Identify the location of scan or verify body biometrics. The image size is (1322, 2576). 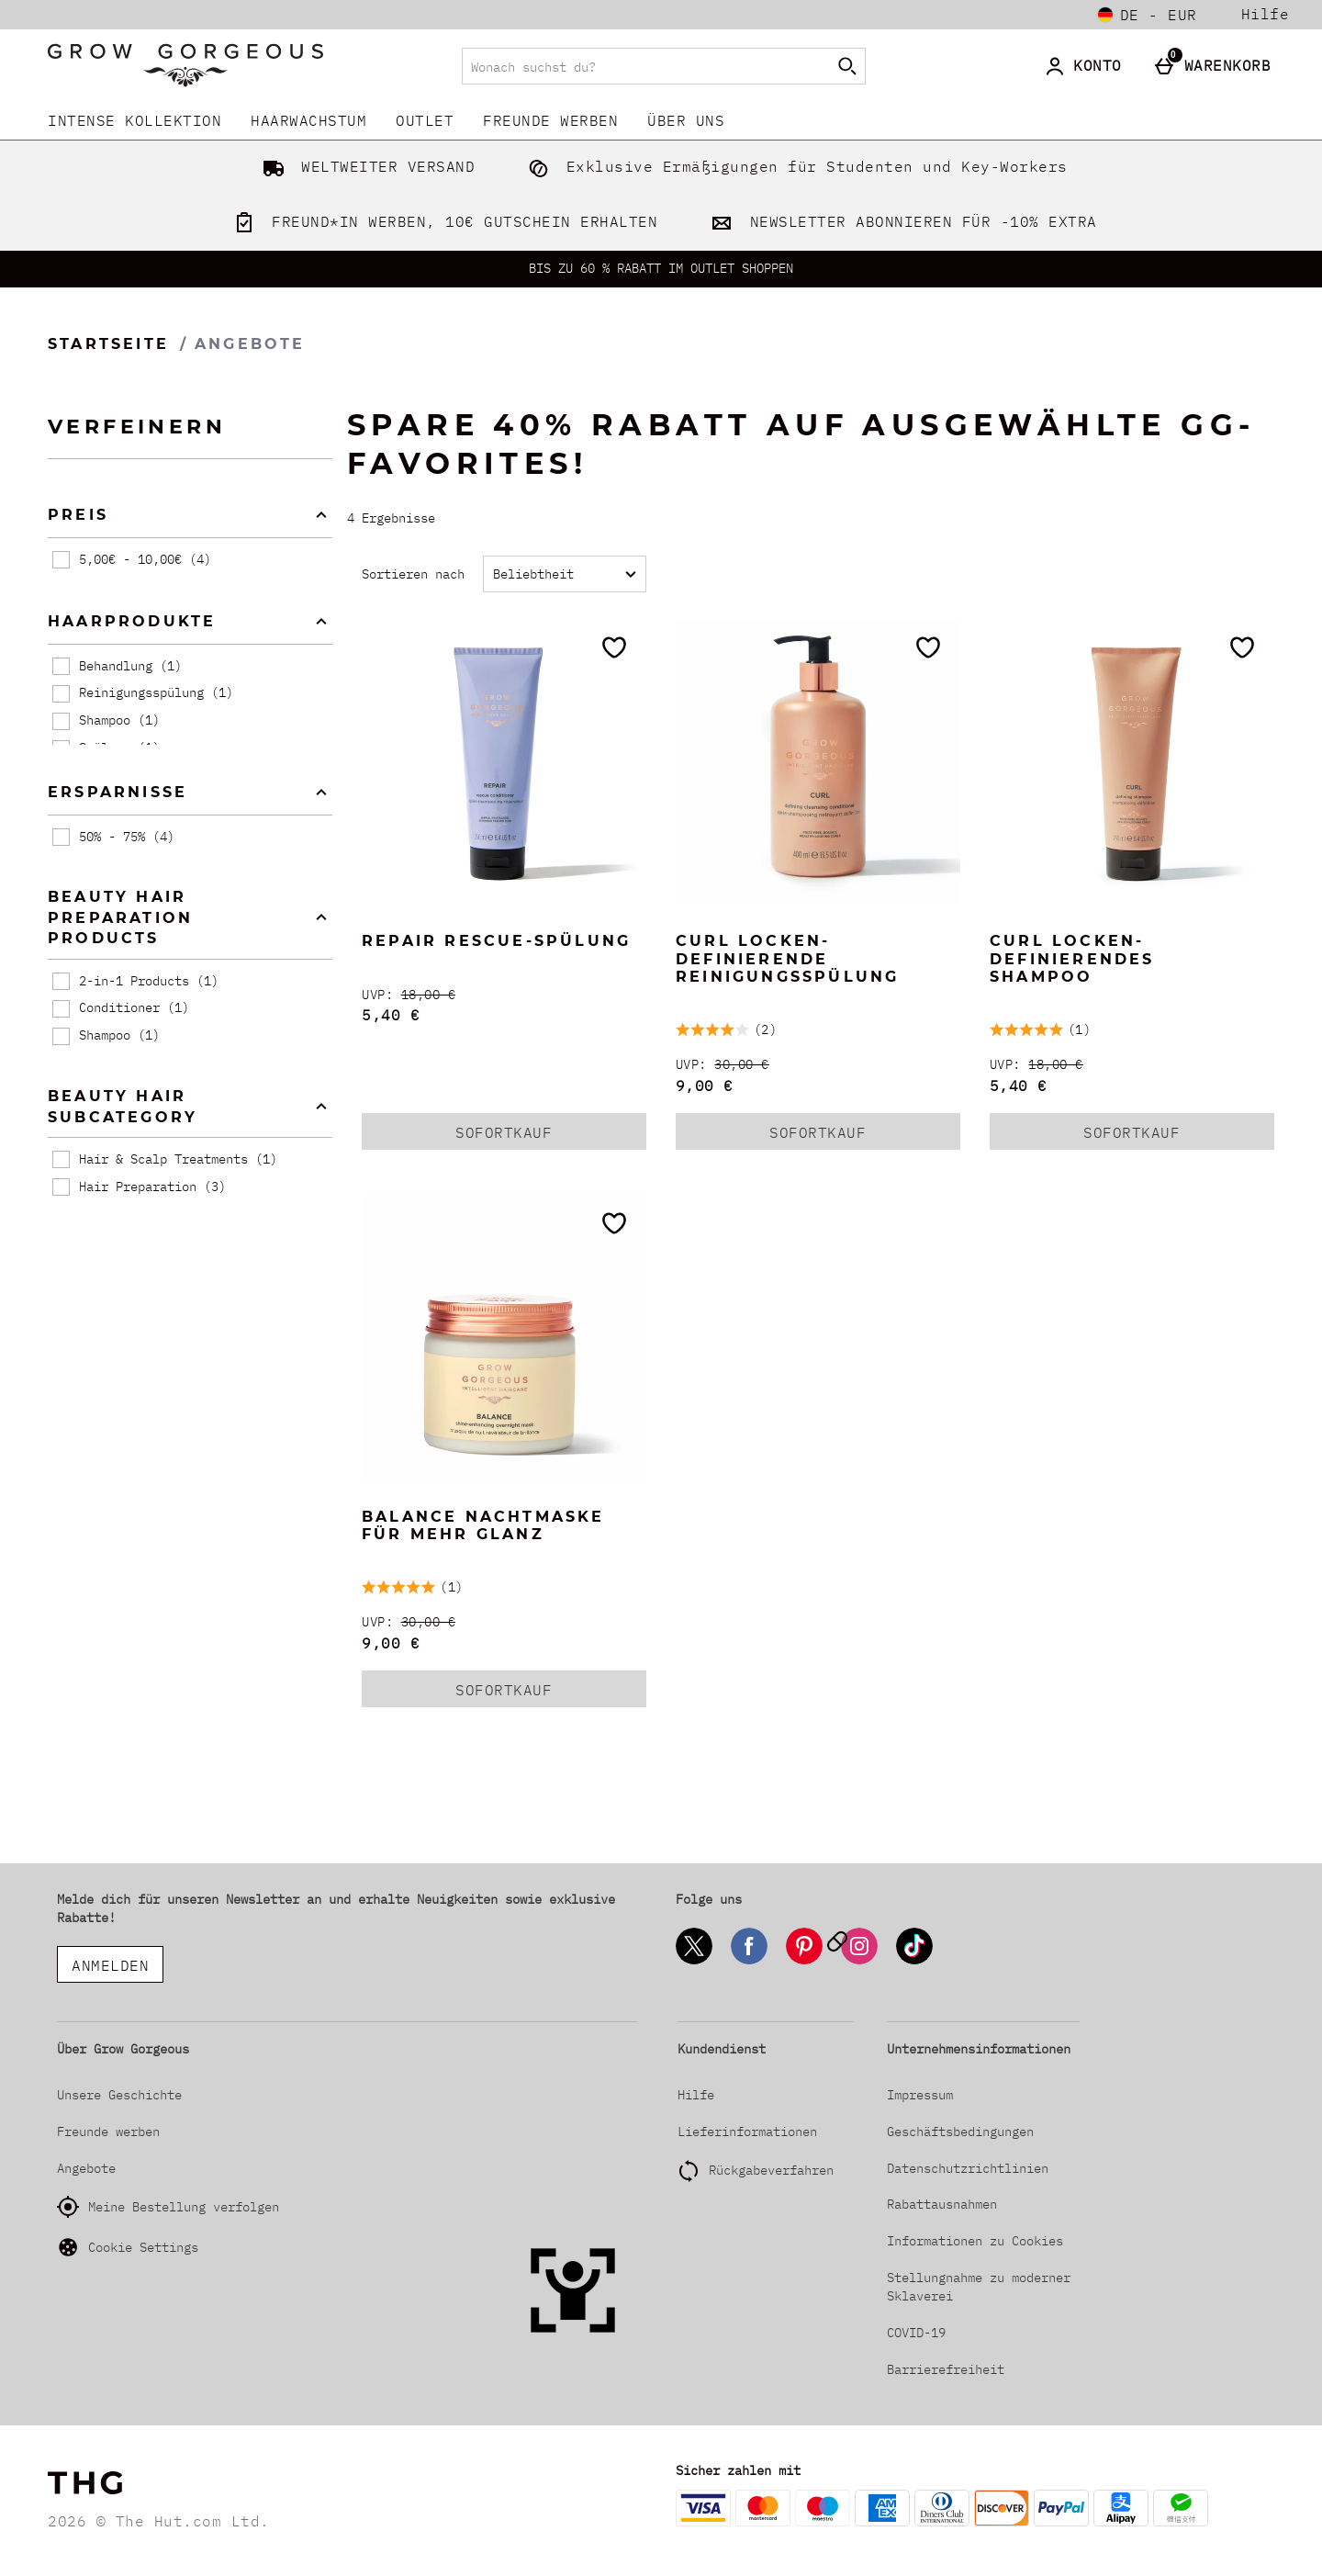
(573, 2290).